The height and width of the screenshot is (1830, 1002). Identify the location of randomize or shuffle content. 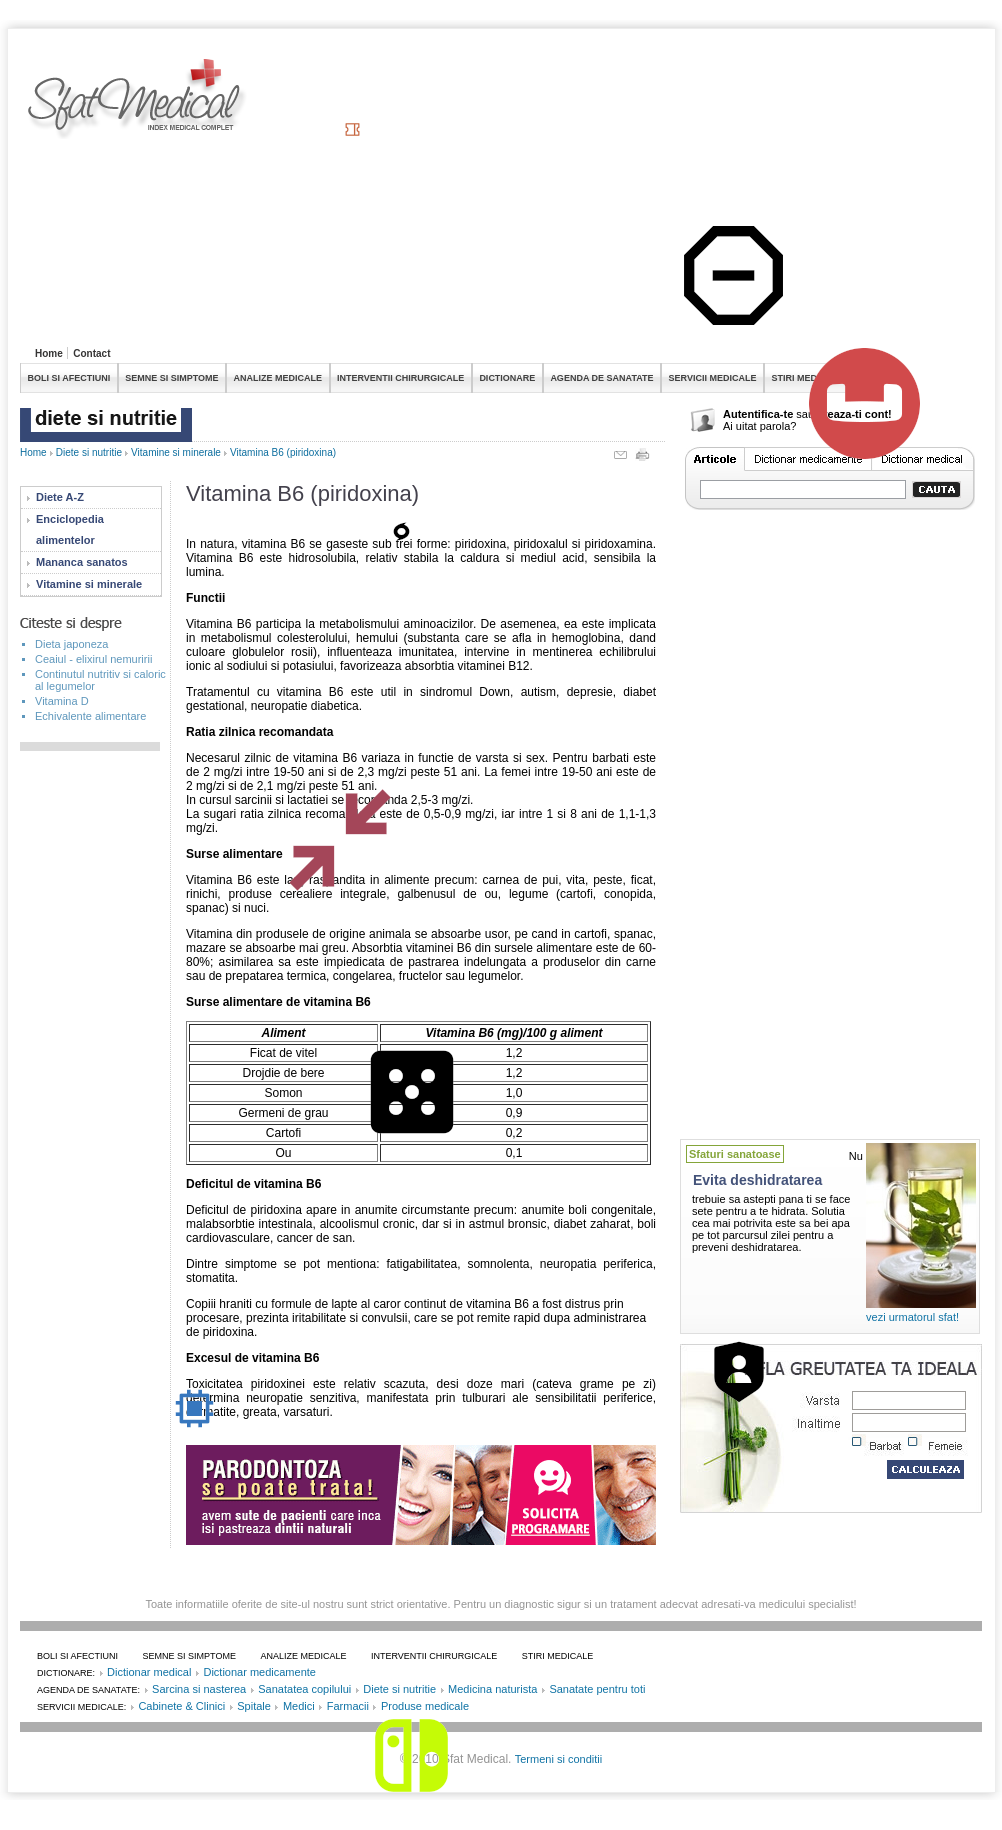
(412, 1092).